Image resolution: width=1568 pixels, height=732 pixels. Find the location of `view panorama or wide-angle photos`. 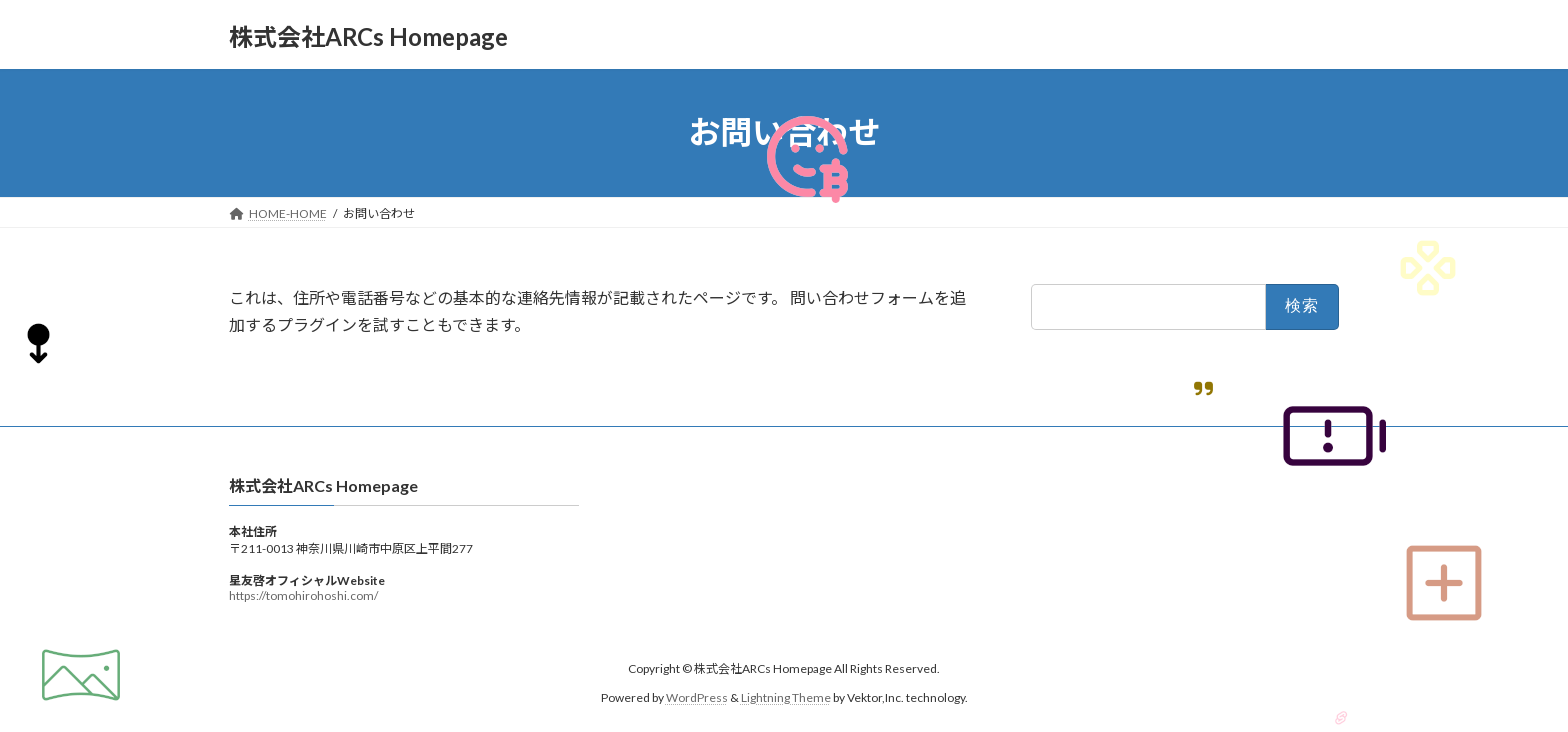

view panorama or wide-angle photos is located at coordinates (81, 675).